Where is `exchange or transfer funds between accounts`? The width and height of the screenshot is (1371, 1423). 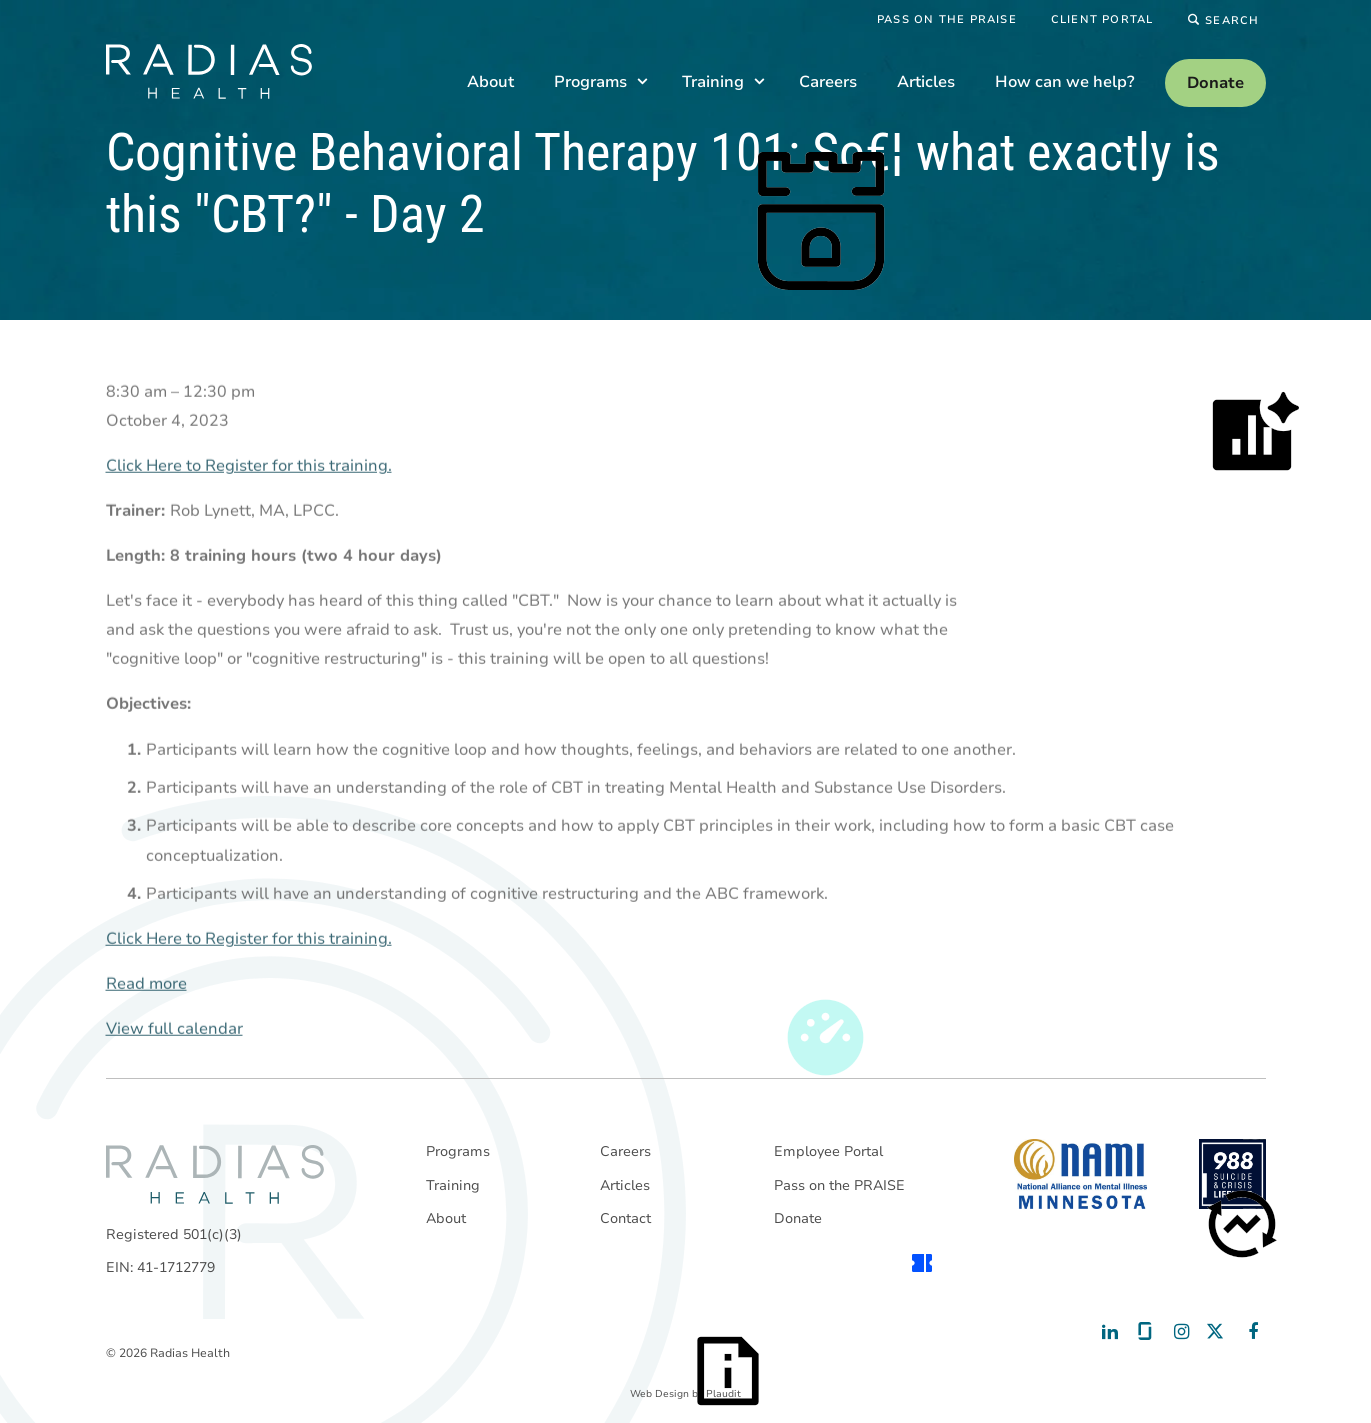 exchange or transfer funds between accounts is located at coordinates (1242, 1224).